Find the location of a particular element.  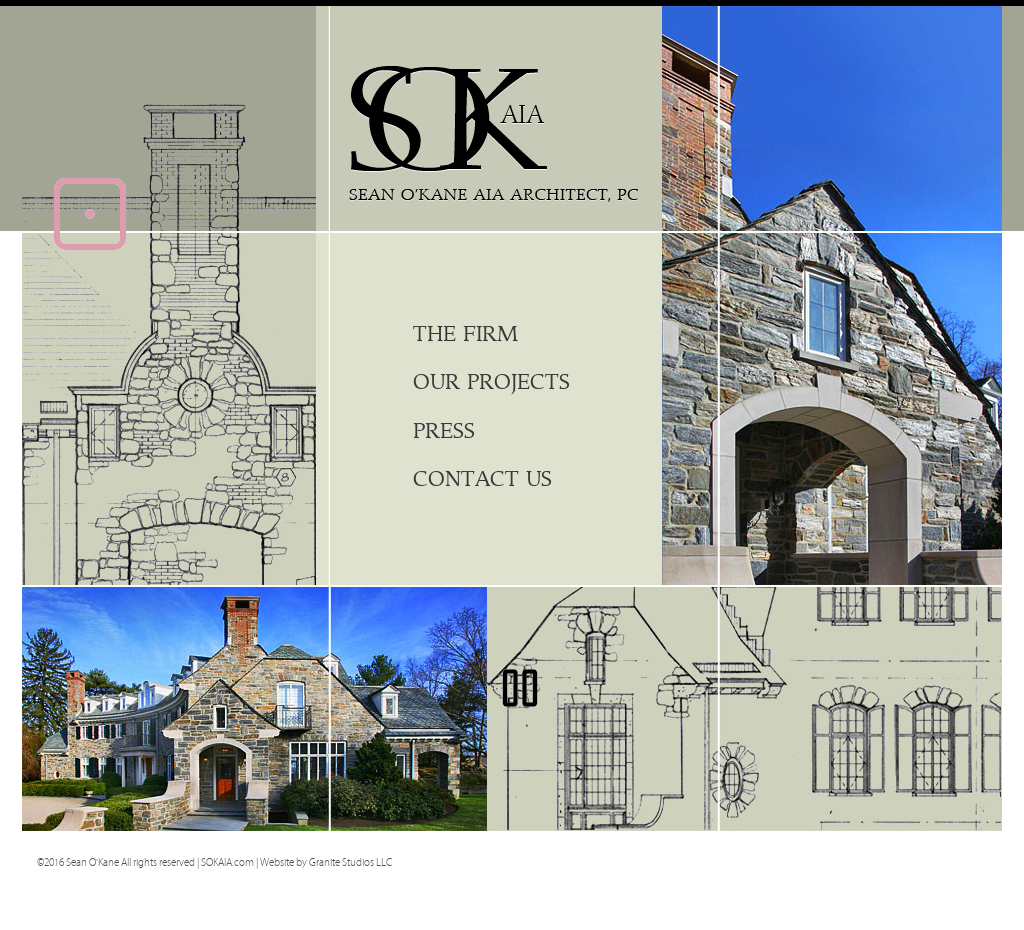

pause media playback is located at coordinates (520, 688).